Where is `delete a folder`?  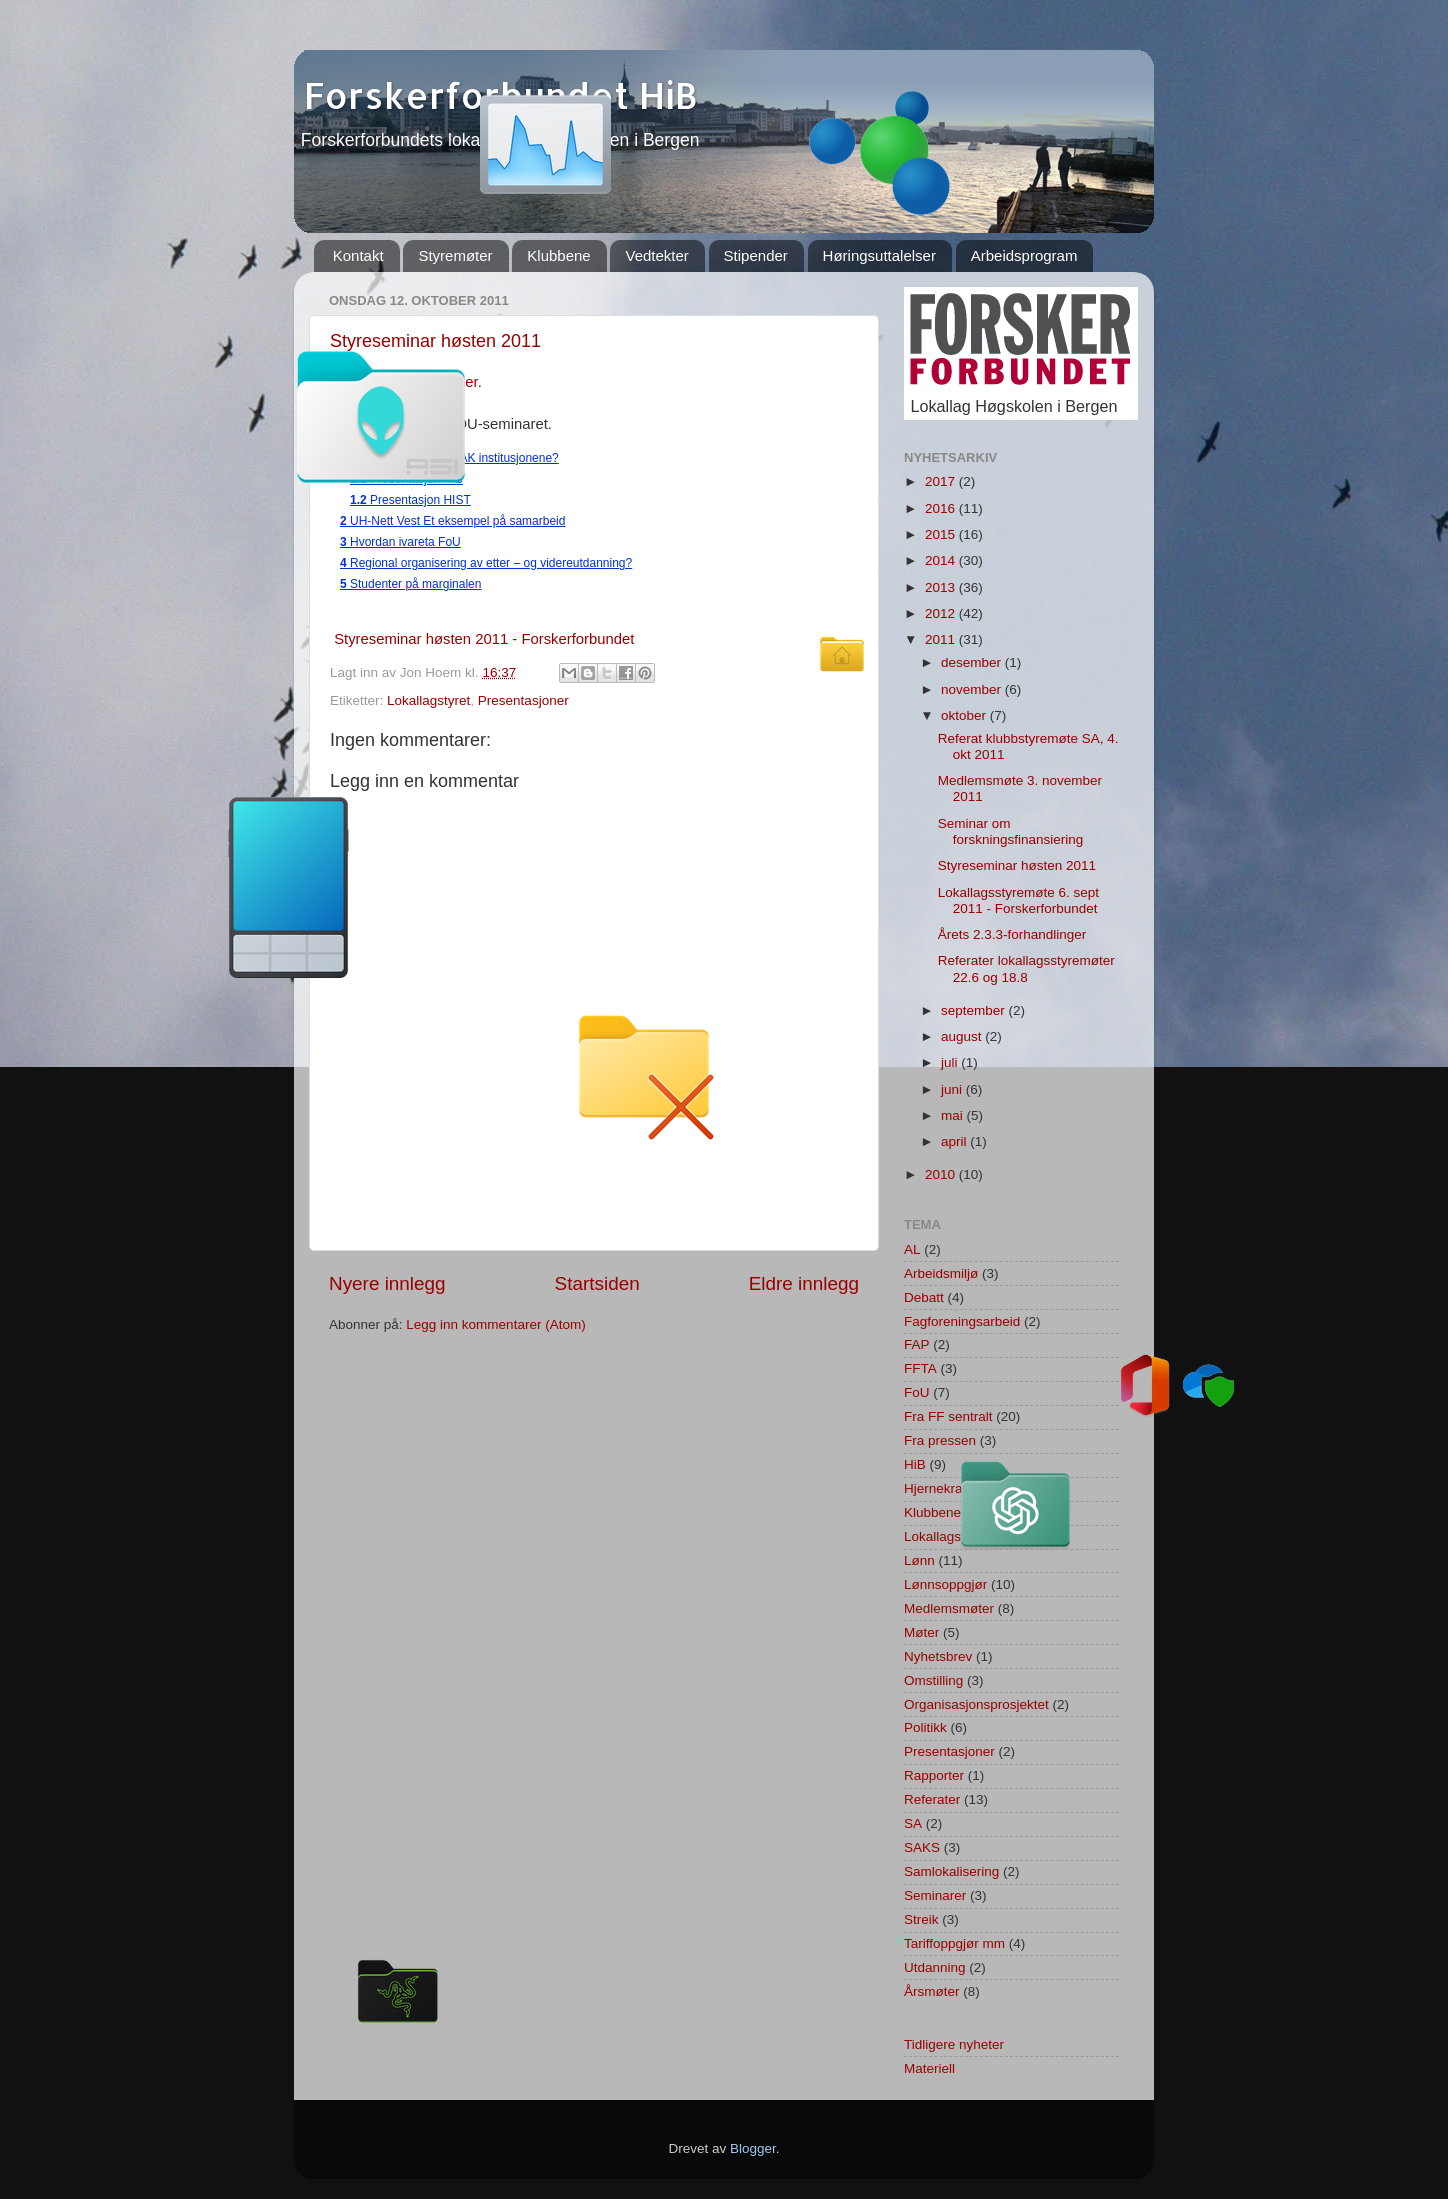 delete a folder is located at coordinates (644, 1070).